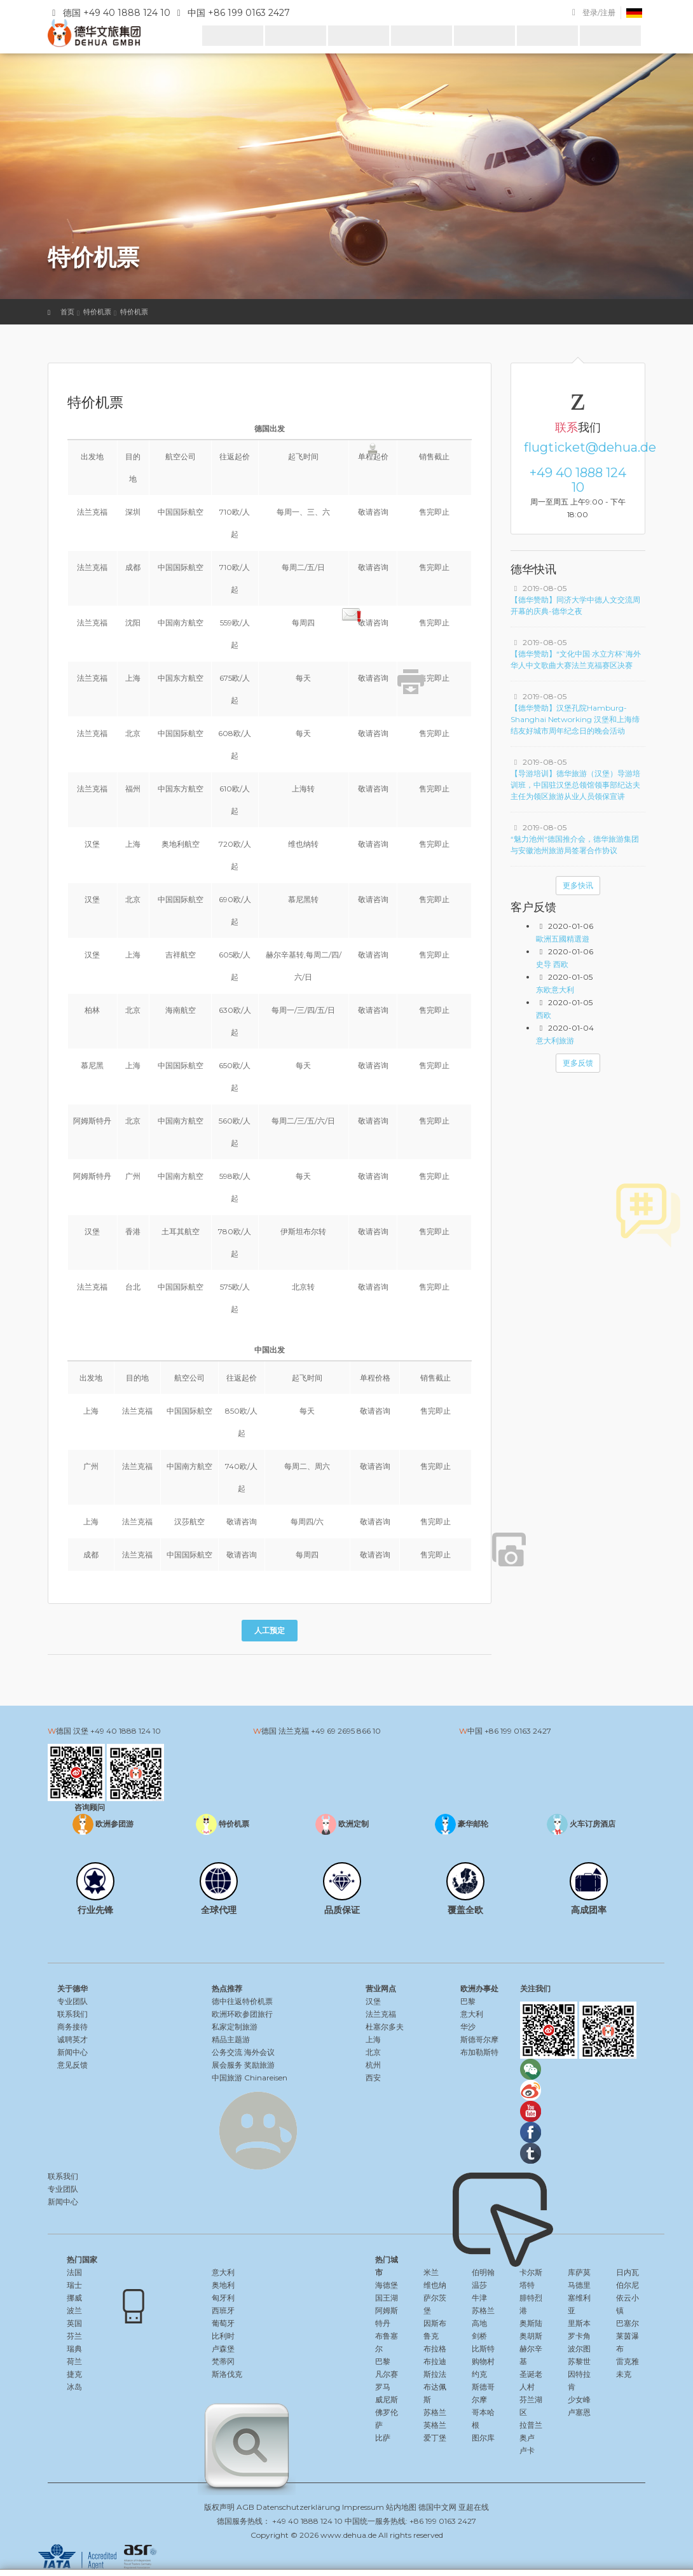 The height and width of the screenshot is (2576, 693). Describe the element at coordinates (373, 449) in the screenshot. I see `default user profile placeholder` at that location.